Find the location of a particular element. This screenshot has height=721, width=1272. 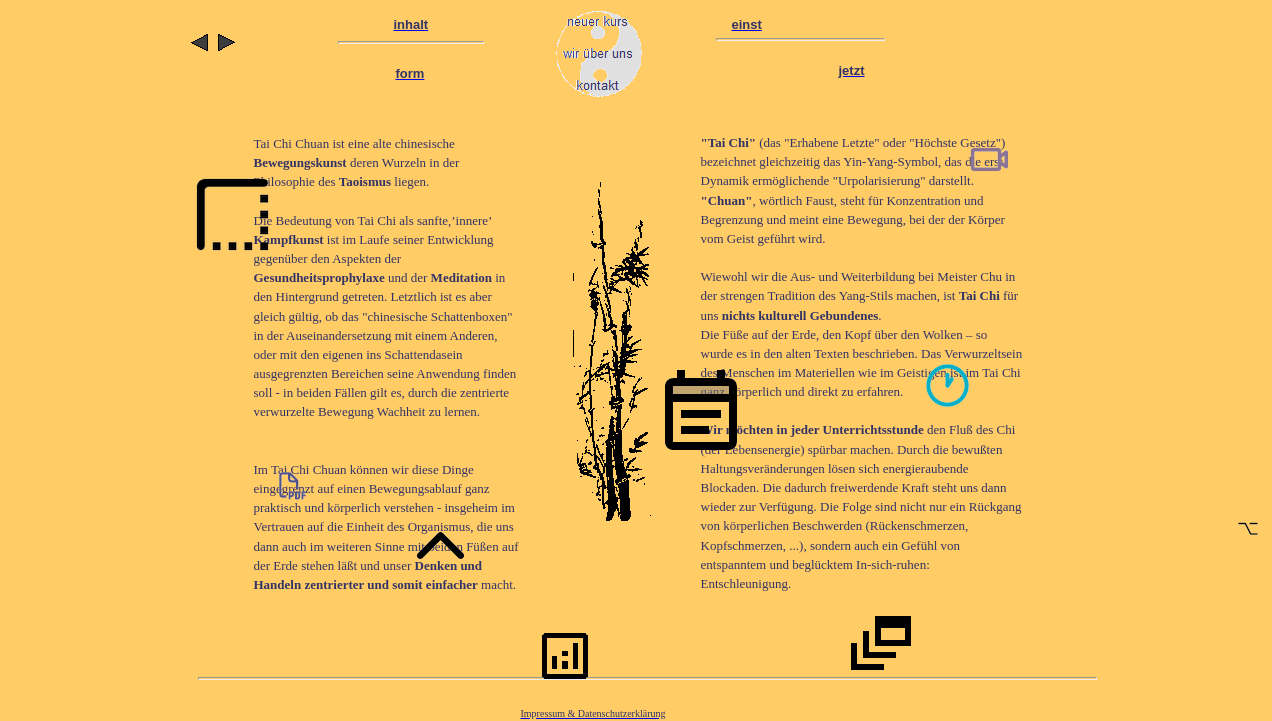

view dynamic or live feed content is located at coordinates (881, 643).